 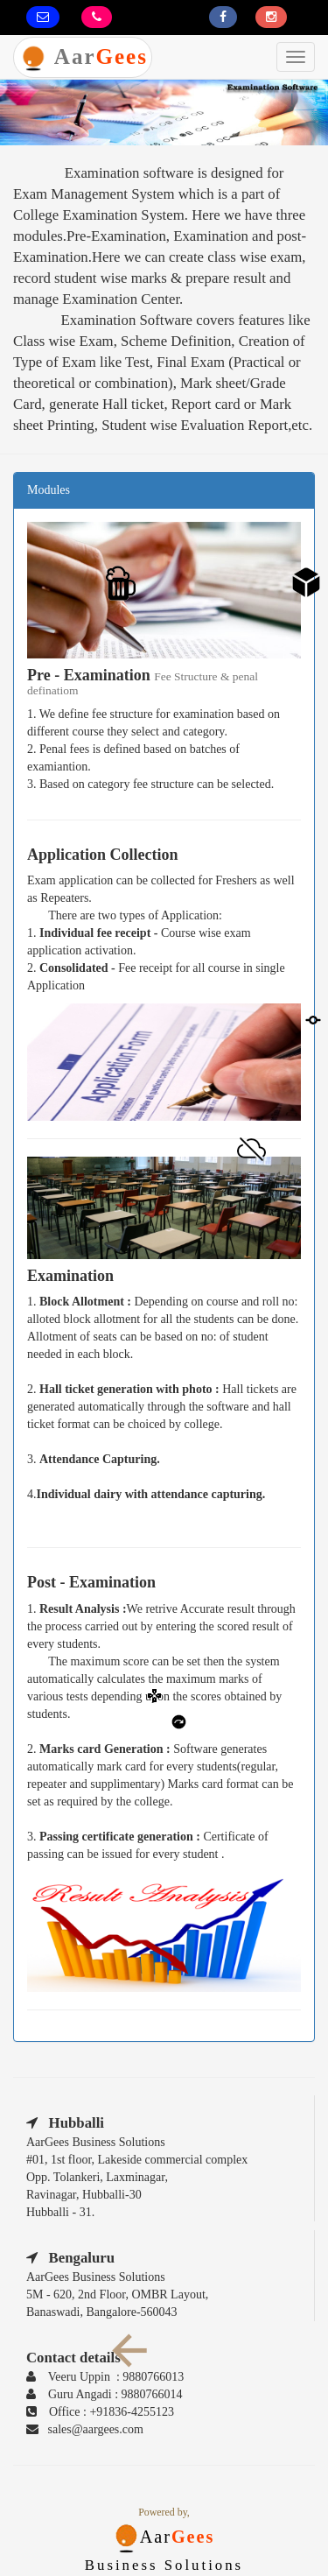 I want to click on access gaming features or settings, so click(x=154, y=1695).